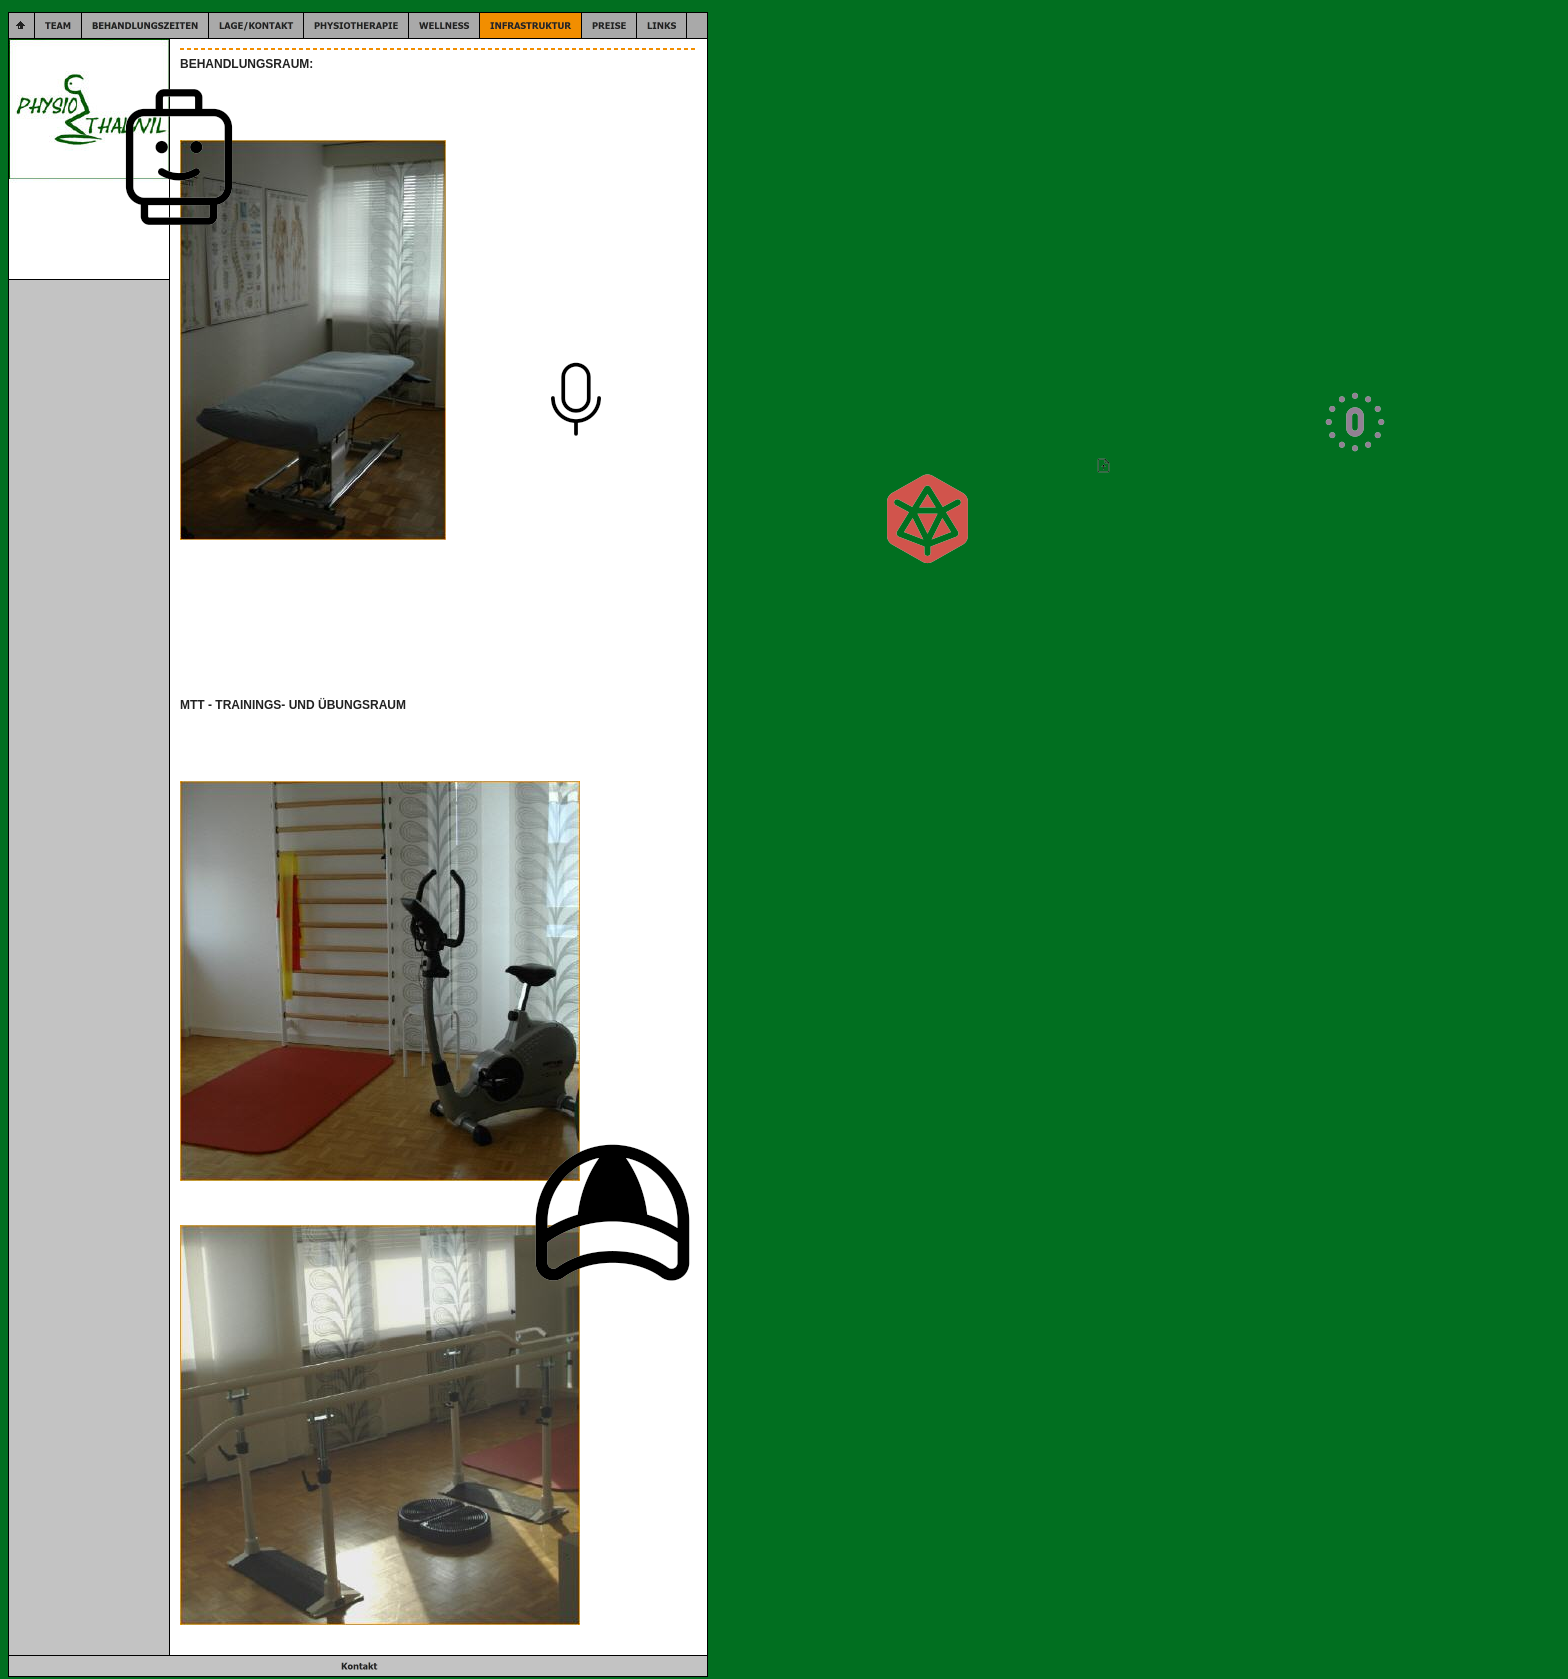 The width and height of the screenshot is (1568, 1679). Describe the element at coordinates (927, 517) in the screenshot. I see `access tabletop gaming or RPG features` at that location.